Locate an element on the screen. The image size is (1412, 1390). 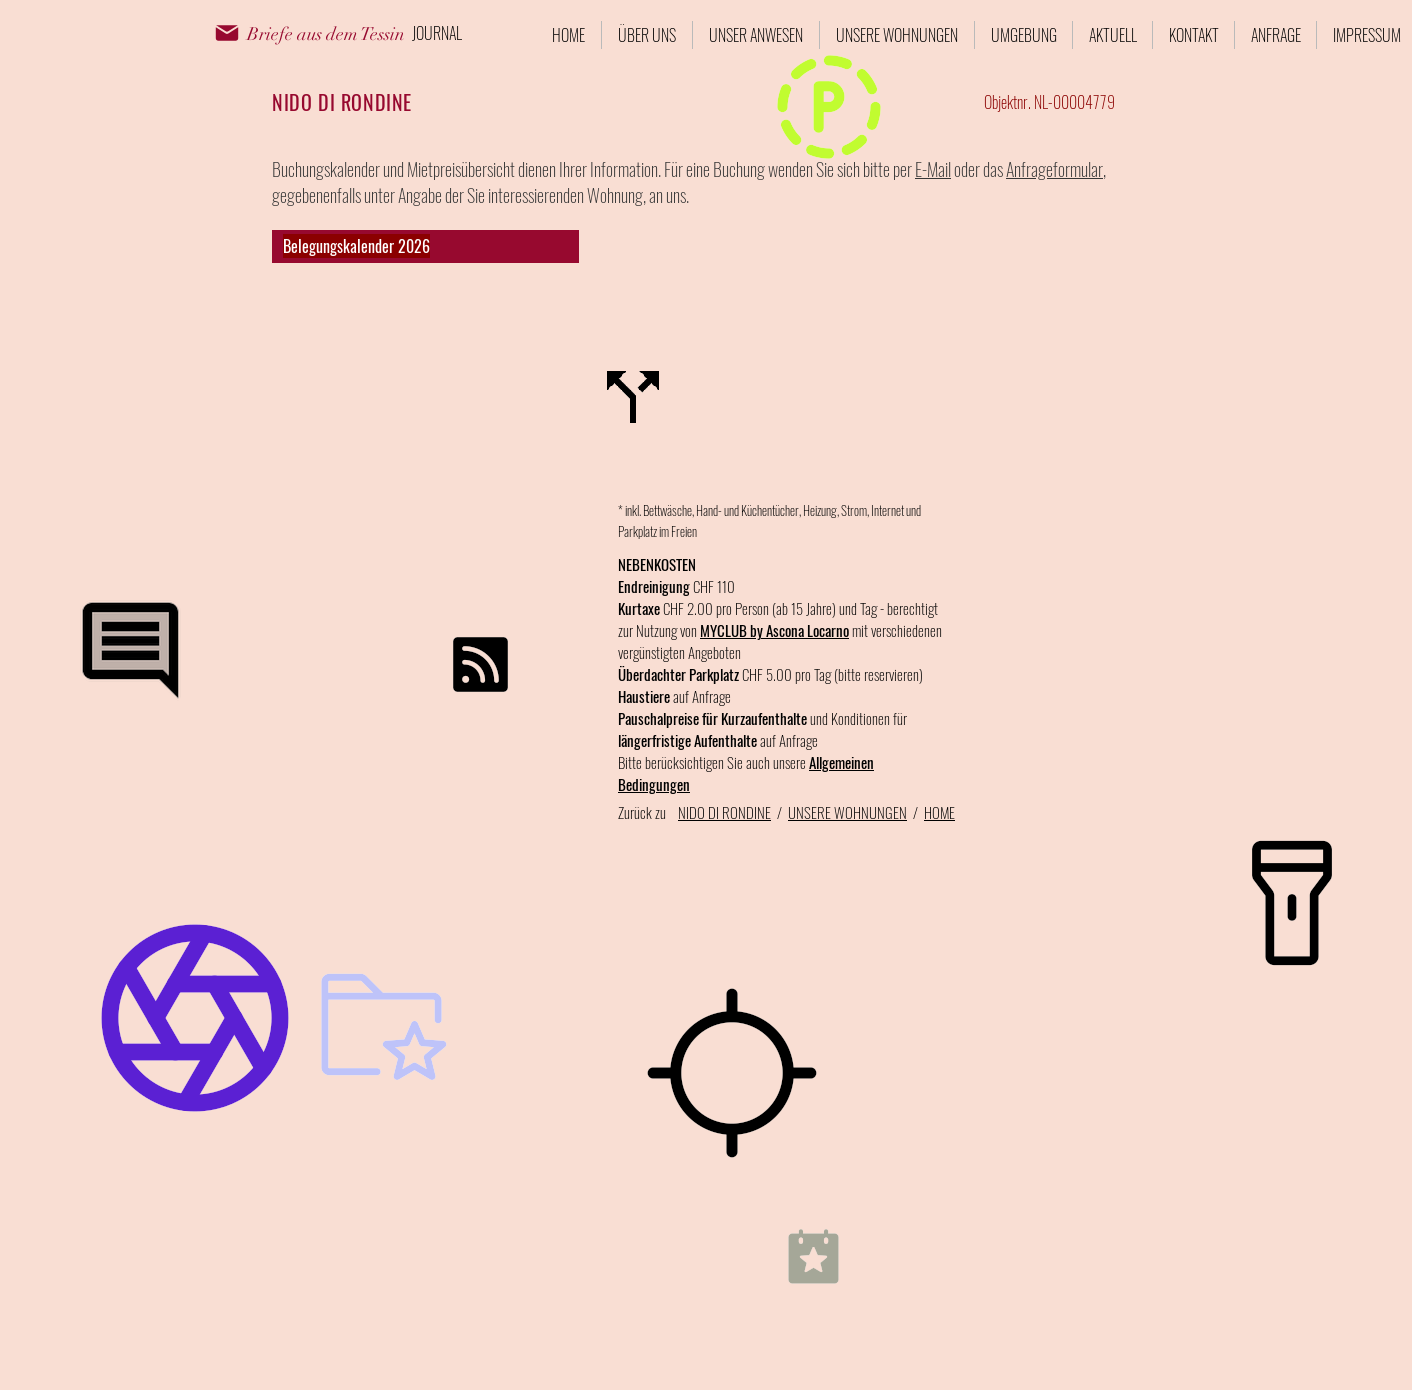
indicates parking location or zone is located at coordinates (829, 107).